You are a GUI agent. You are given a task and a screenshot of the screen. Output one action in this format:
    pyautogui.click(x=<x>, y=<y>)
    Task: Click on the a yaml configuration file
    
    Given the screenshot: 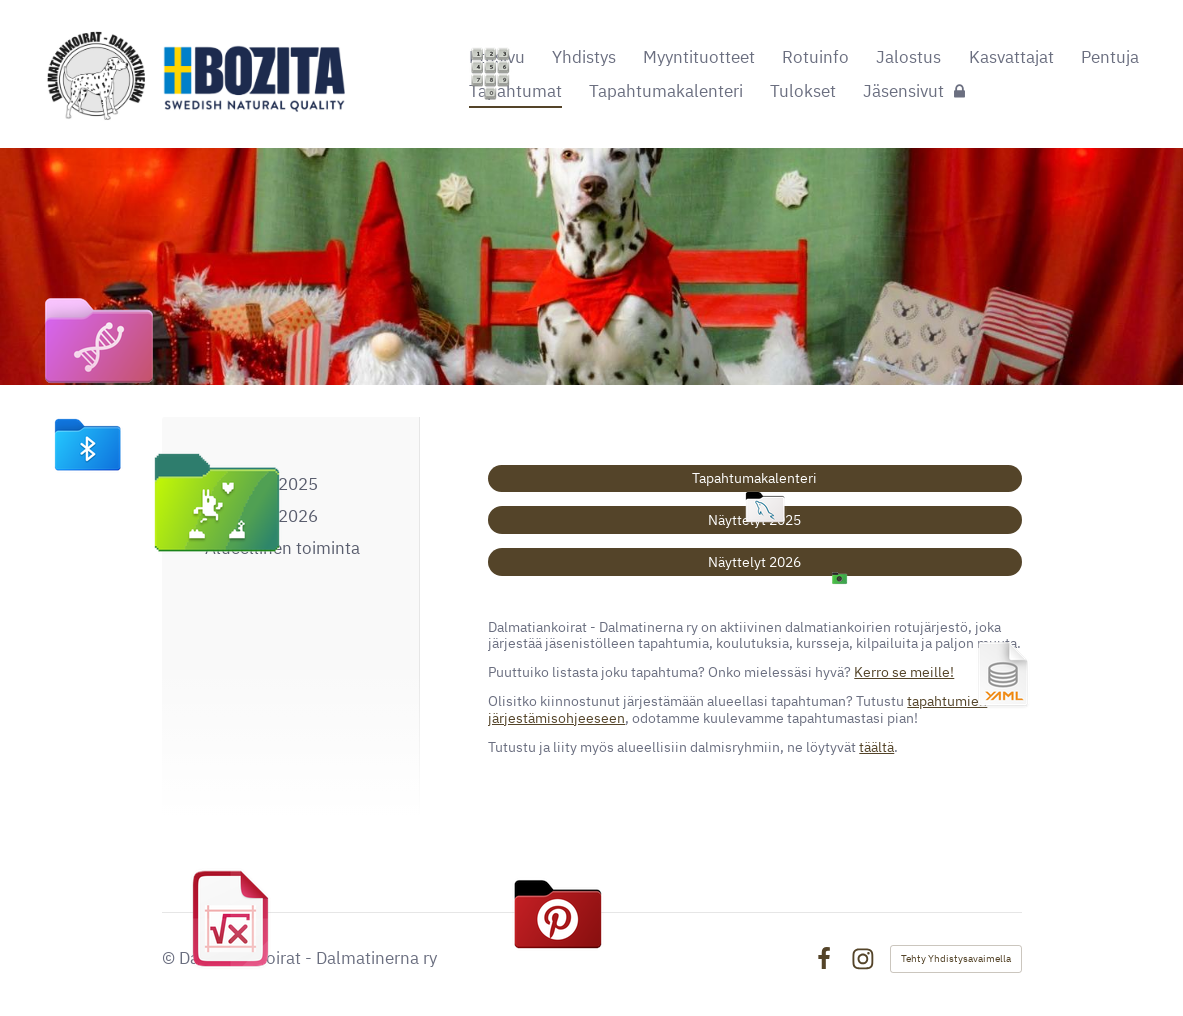 What is the action you would take?
    pyautogui.click(x=1003, y=675)
    